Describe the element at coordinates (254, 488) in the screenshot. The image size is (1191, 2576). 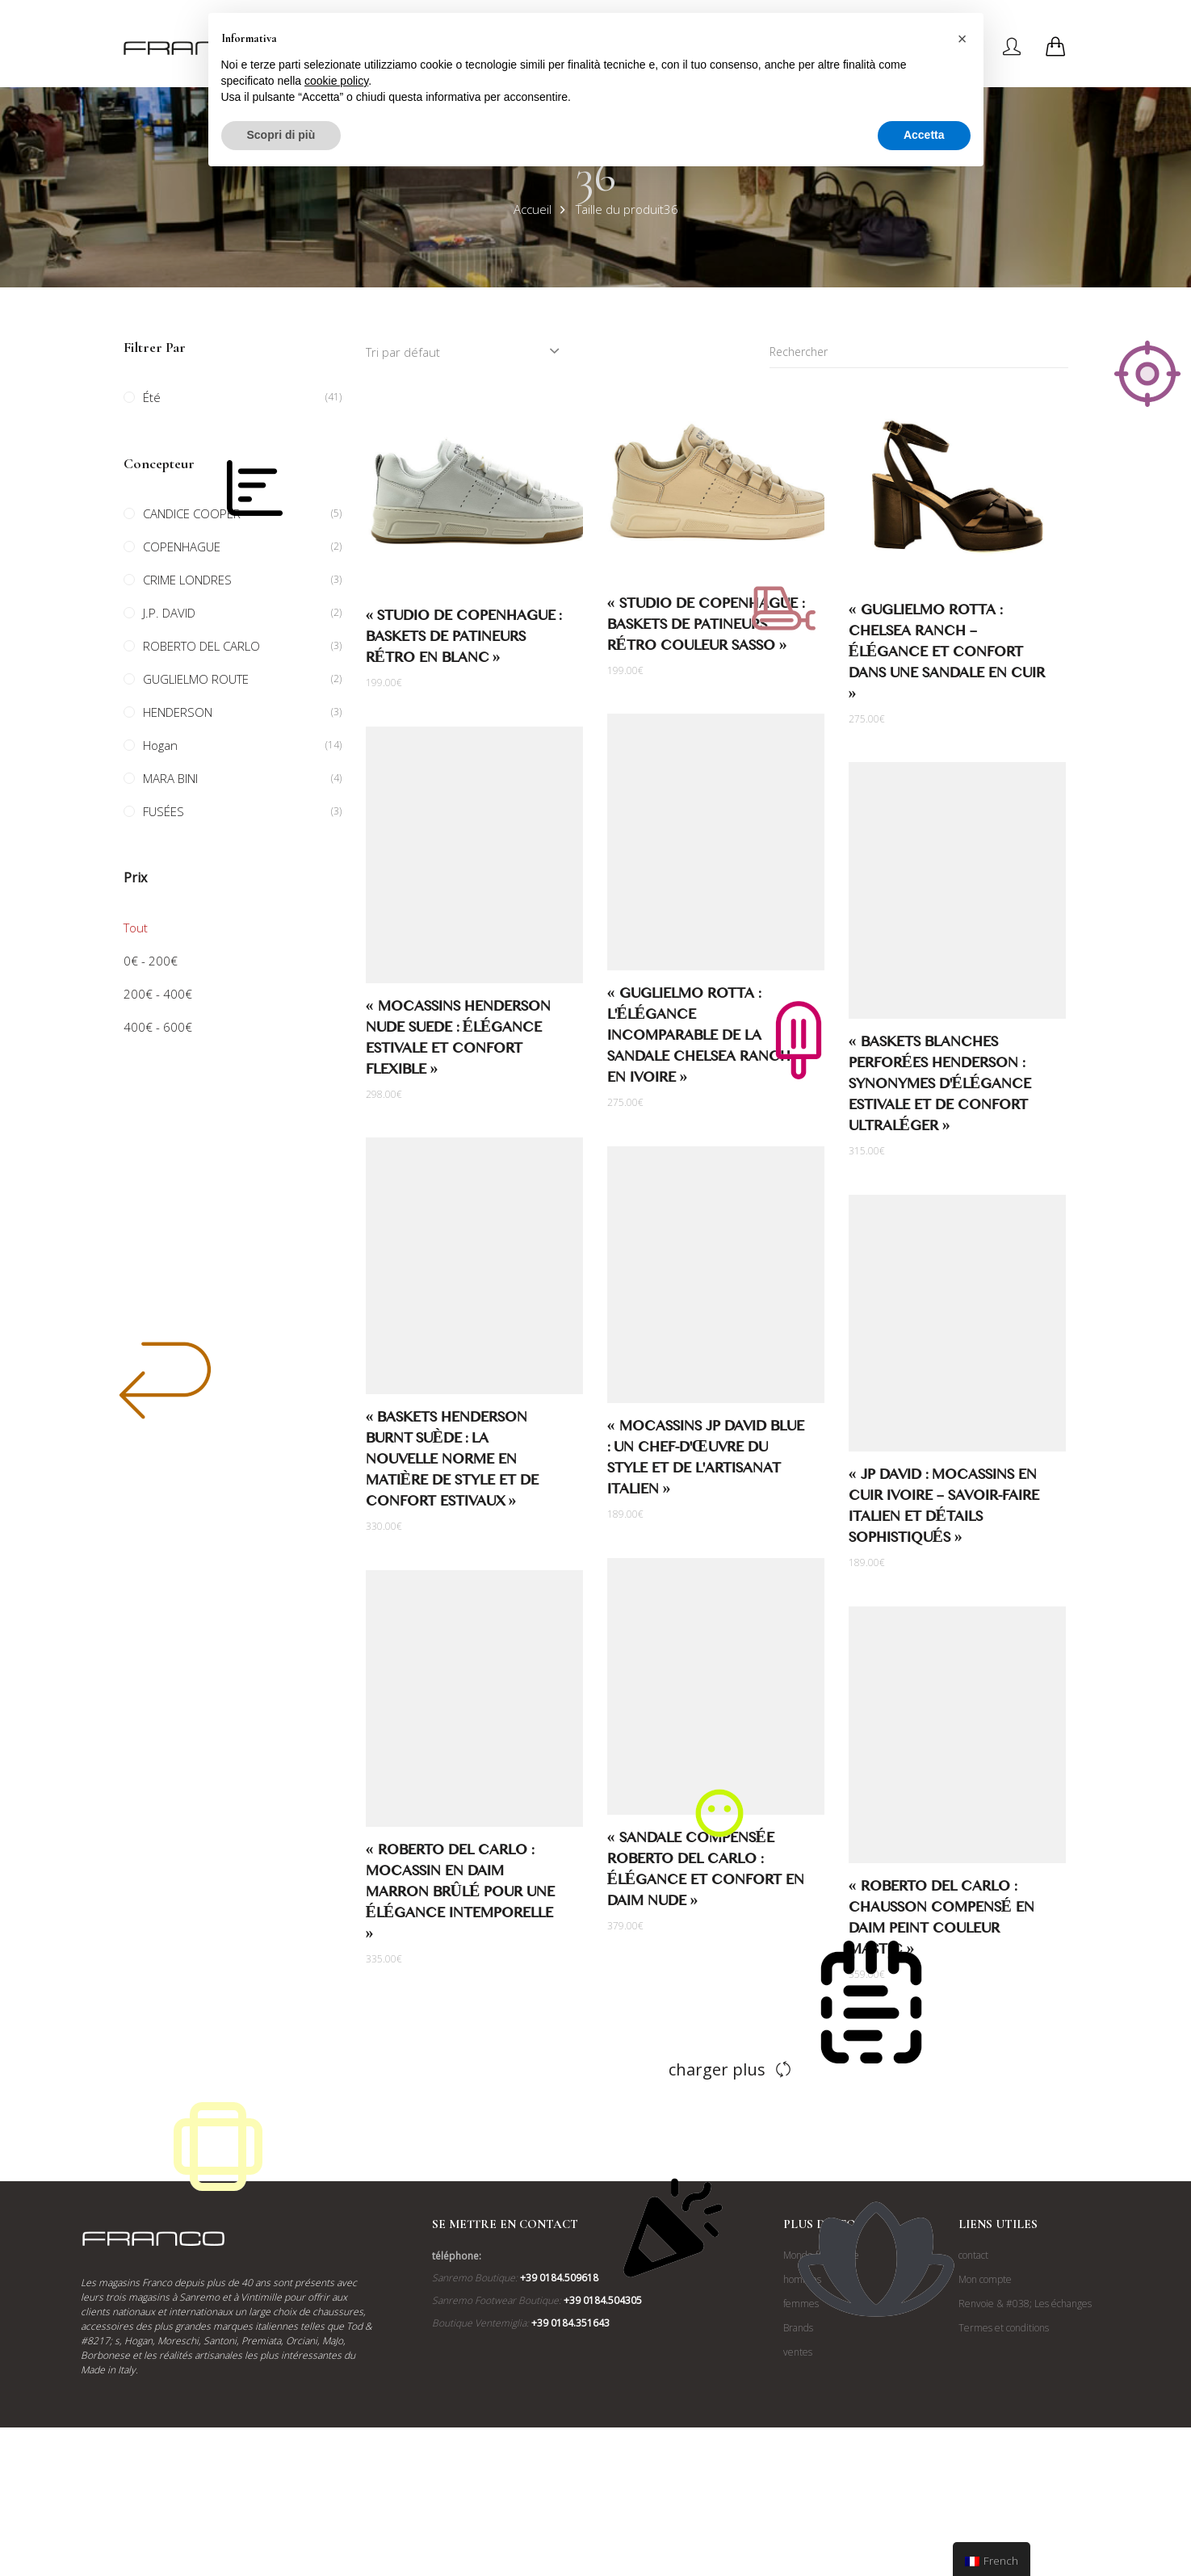
I see `view declining metrics or statistics` at that location.